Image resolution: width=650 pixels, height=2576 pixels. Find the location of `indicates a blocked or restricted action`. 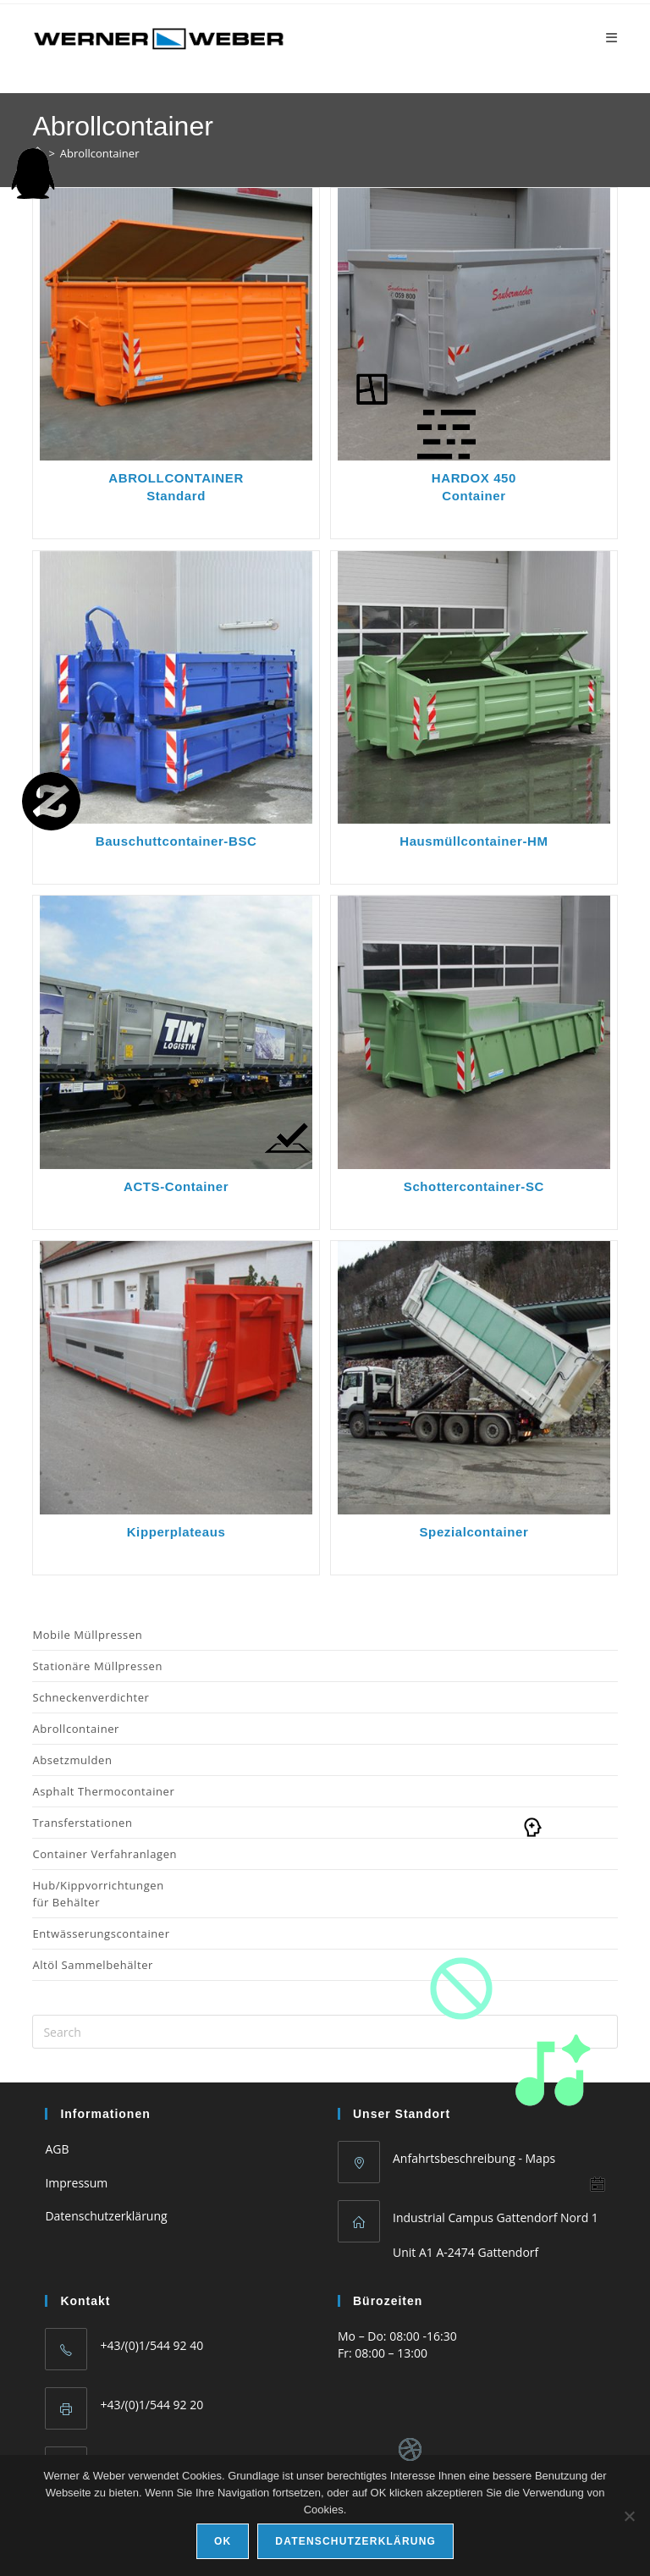

indicates a blocked or restricted action is located at coordinates (461, 1989).